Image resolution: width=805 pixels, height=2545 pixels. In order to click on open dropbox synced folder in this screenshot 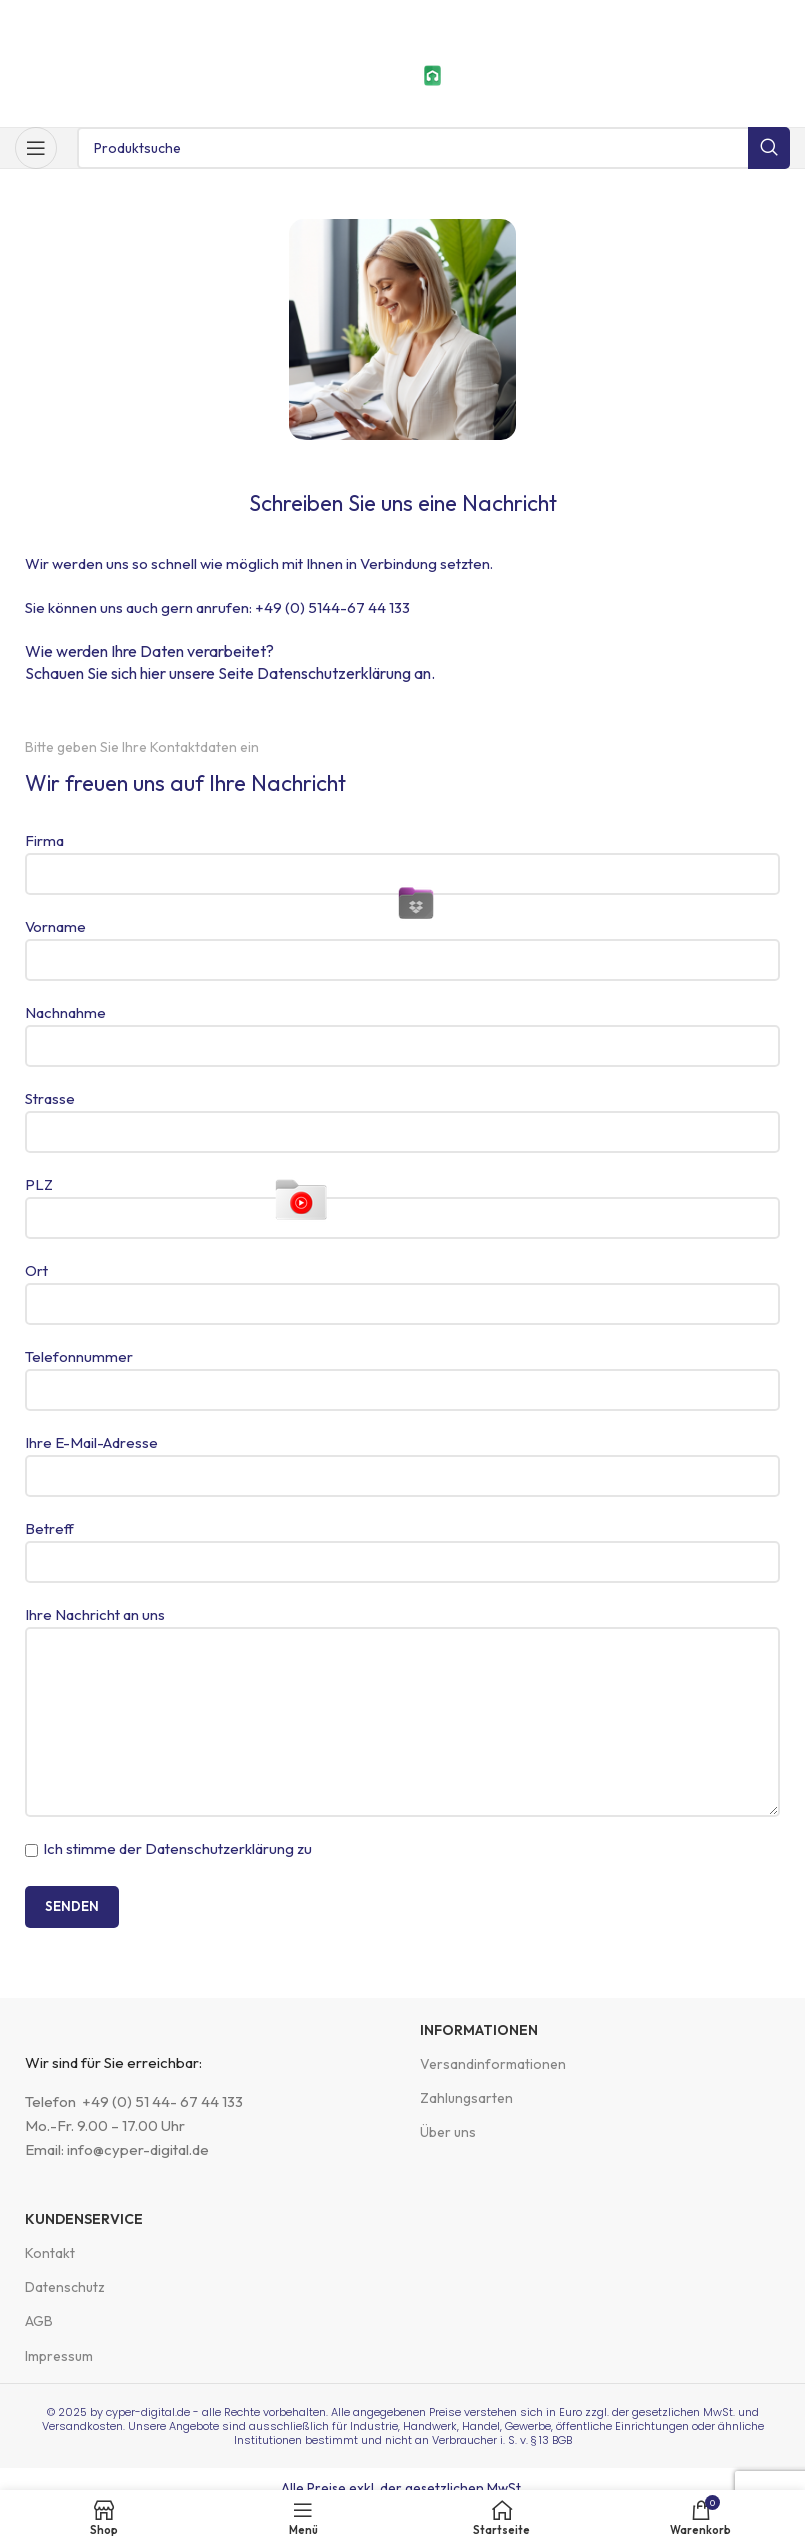, I will do `click(416, 903)`.